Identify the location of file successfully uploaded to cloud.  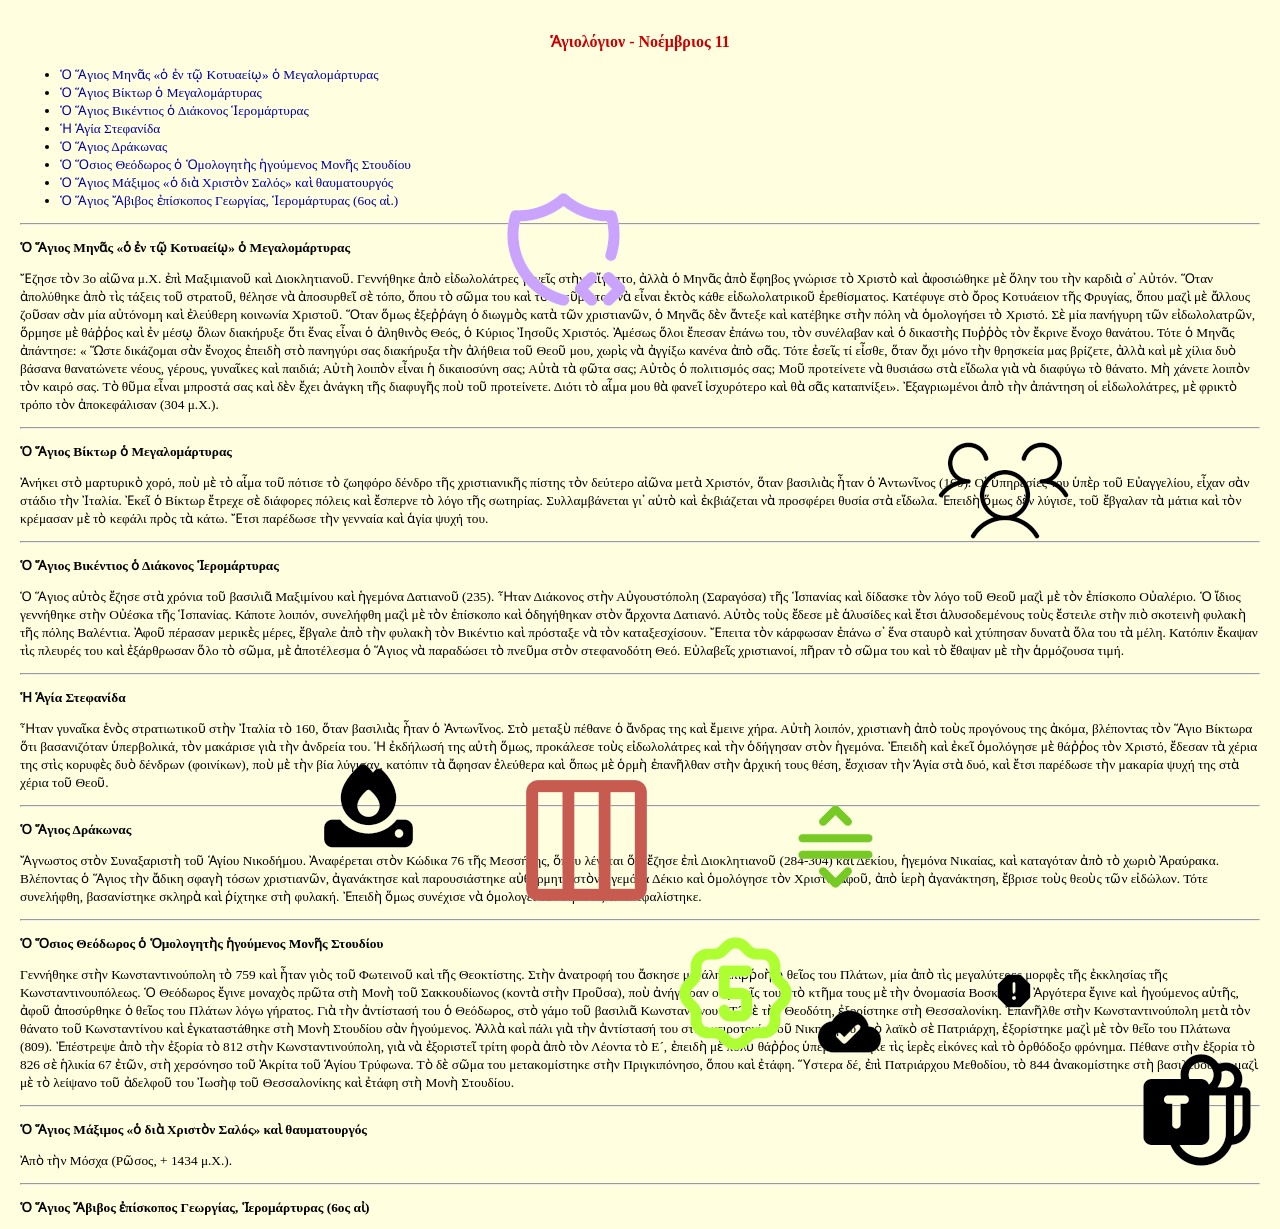
(849, 1031).